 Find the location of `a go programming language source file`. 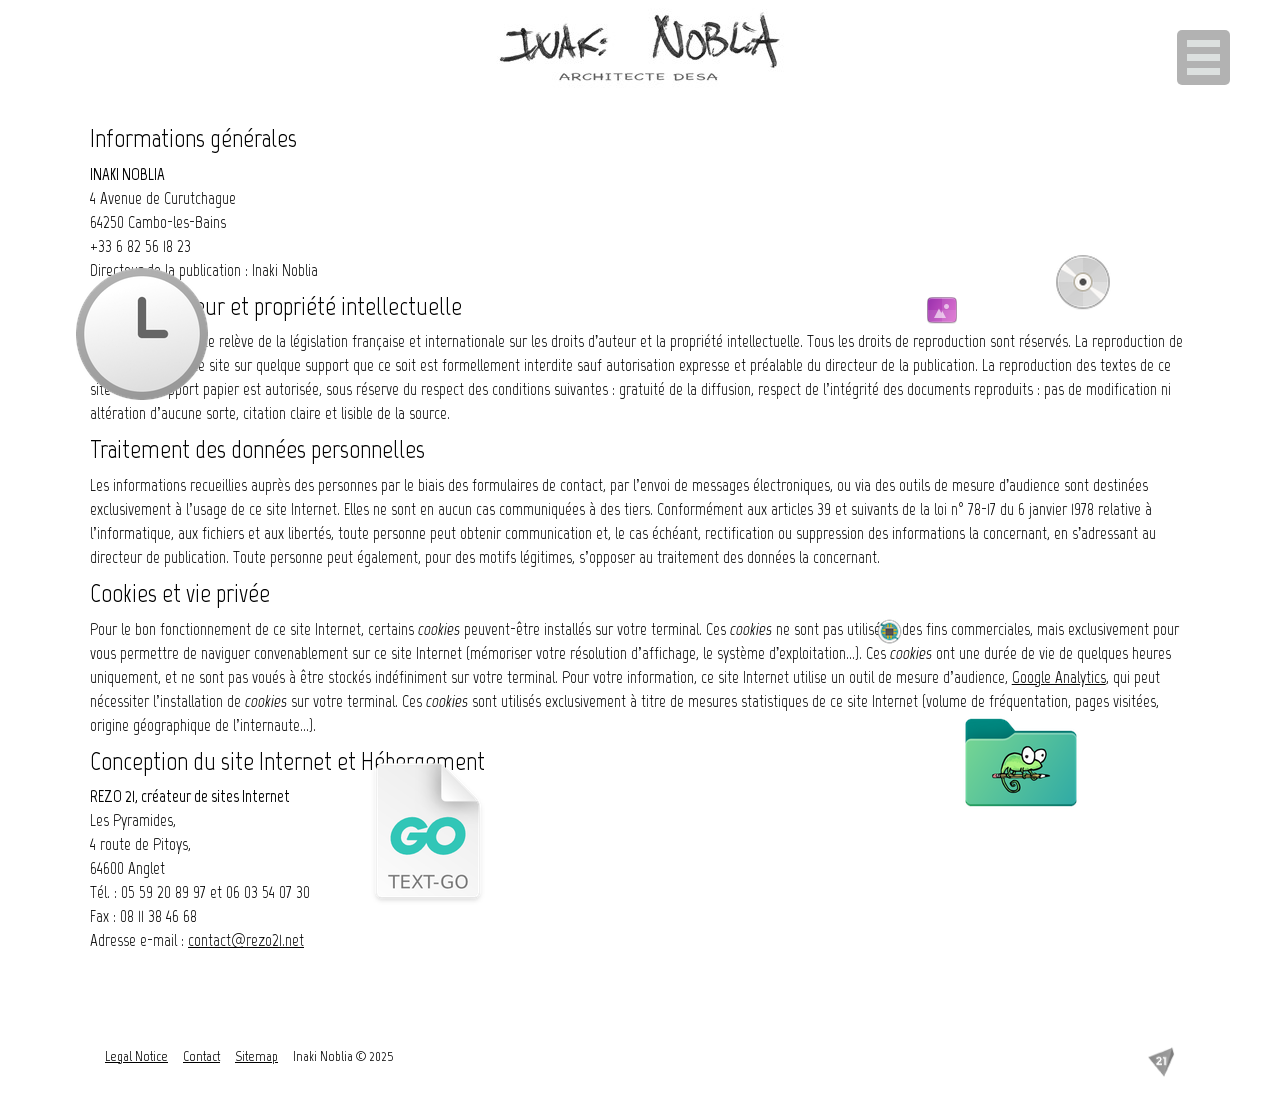

a go programming language source file is located at coordinates (428, 833).